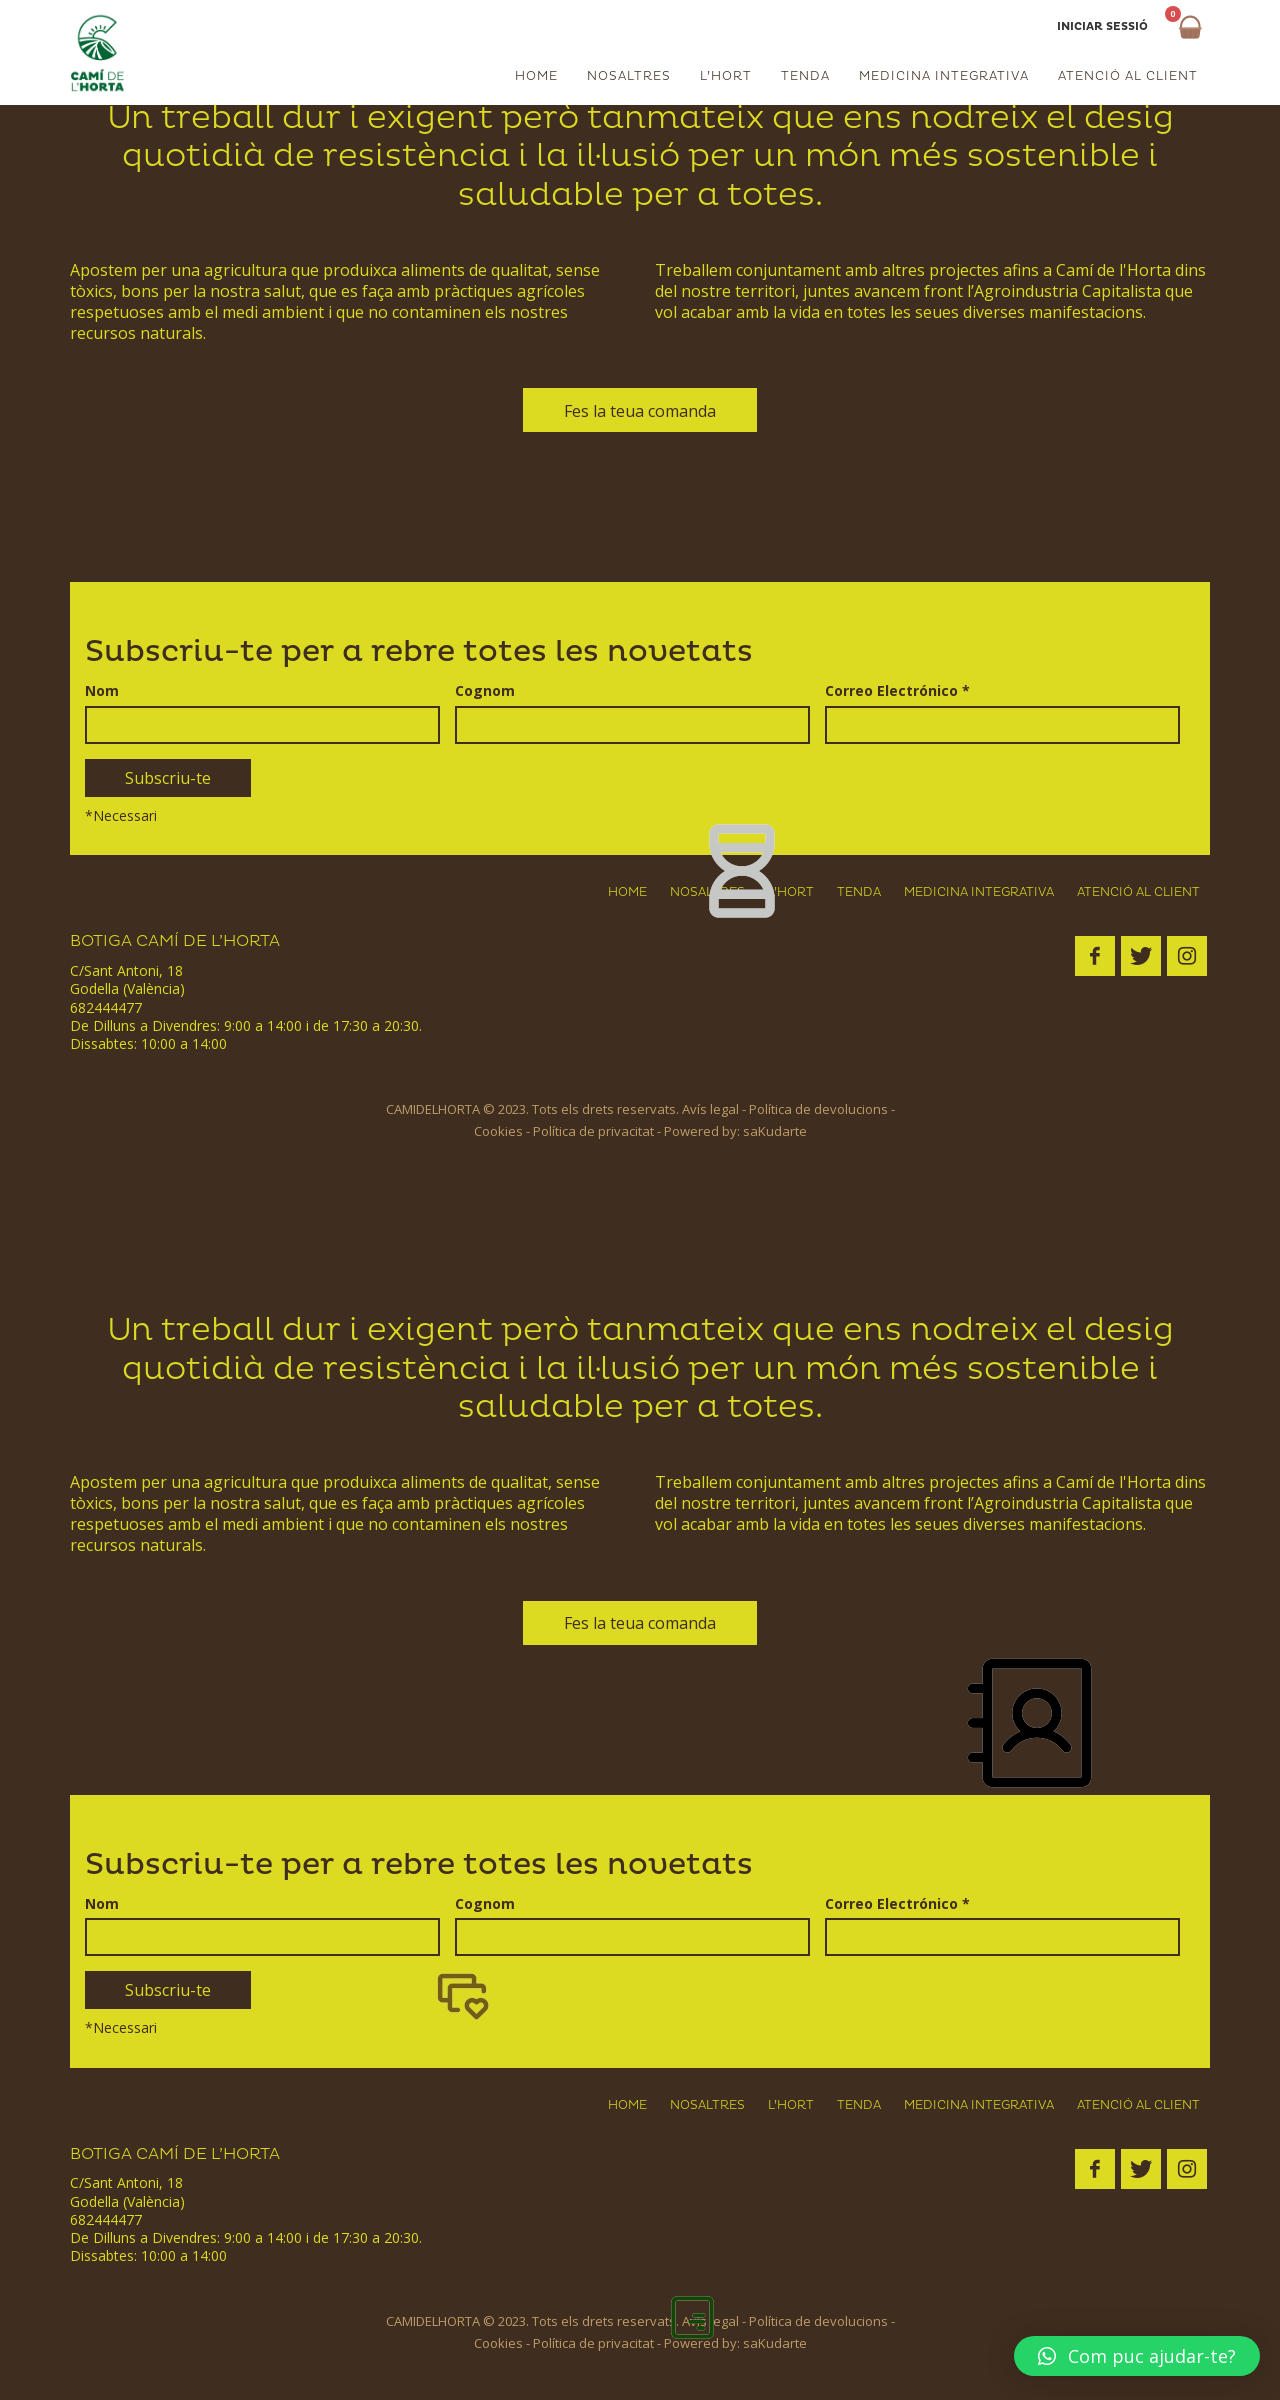 This screenshot has height=2400, width=1280. I want to click on open your contacts list, so click(1032, 1723).